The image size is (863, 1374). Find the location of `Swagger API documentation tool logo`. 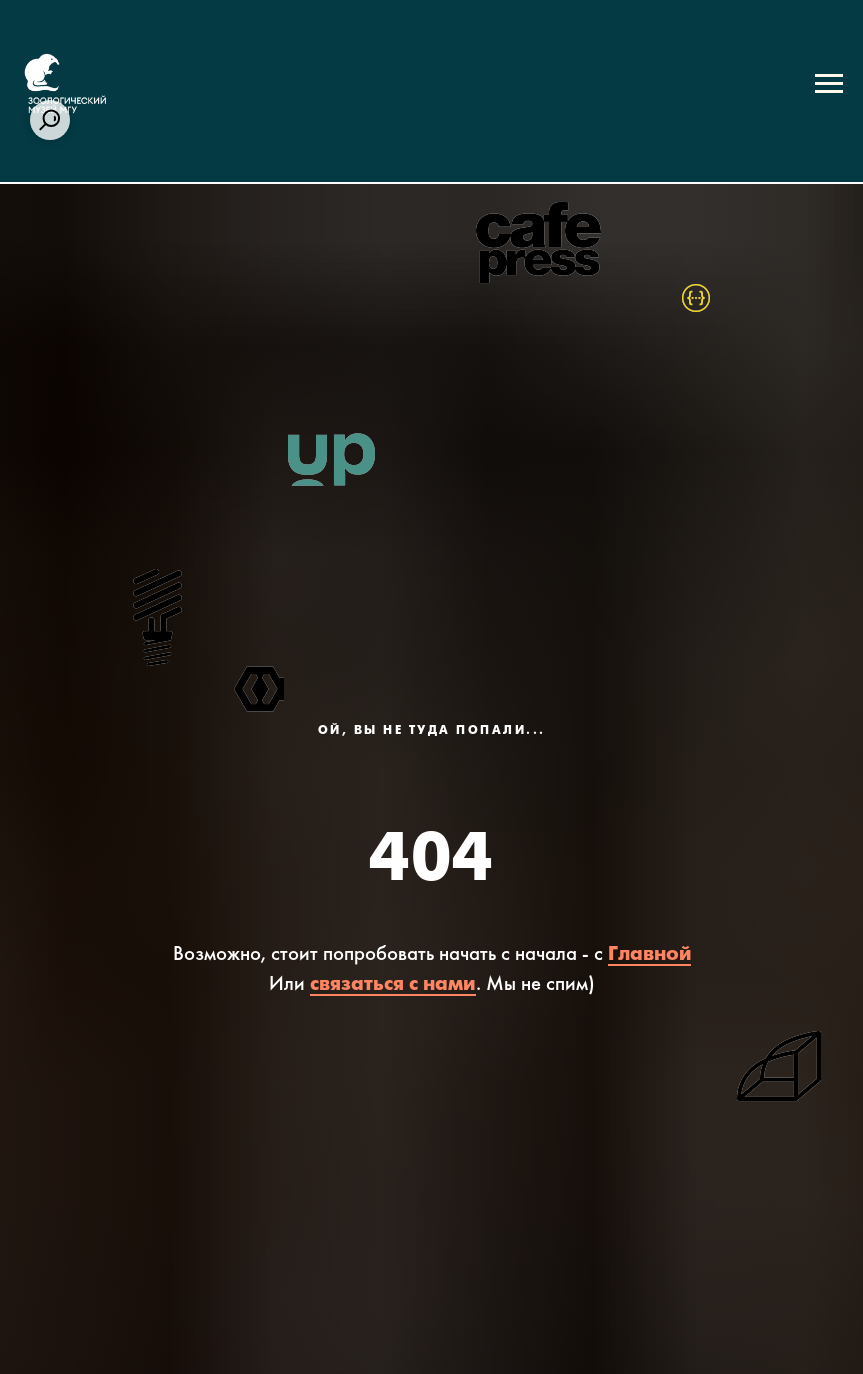

Swagger API documentation tool logo is located at coordinates (696, 298).